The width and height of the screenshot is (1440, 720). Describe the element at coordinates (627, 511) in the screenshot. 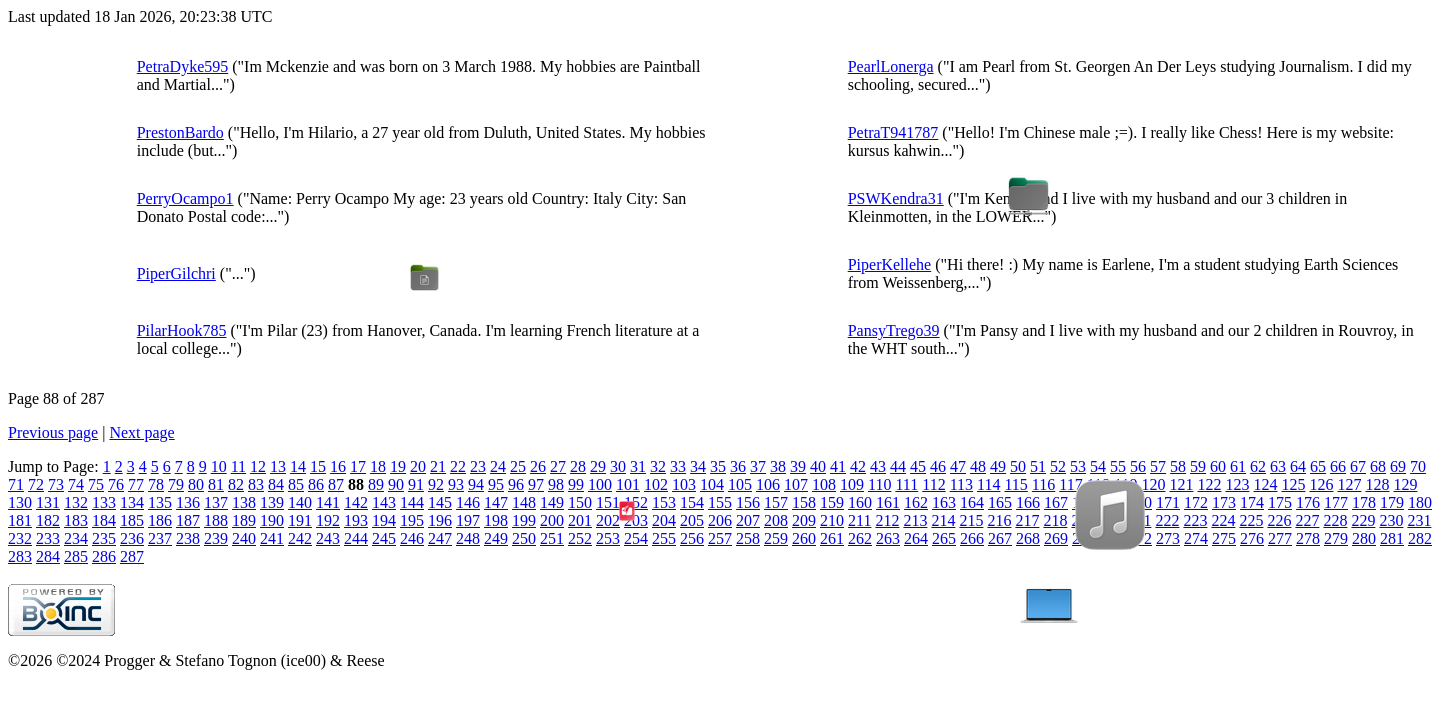

I see `an EPS image file type indicator` at that location.